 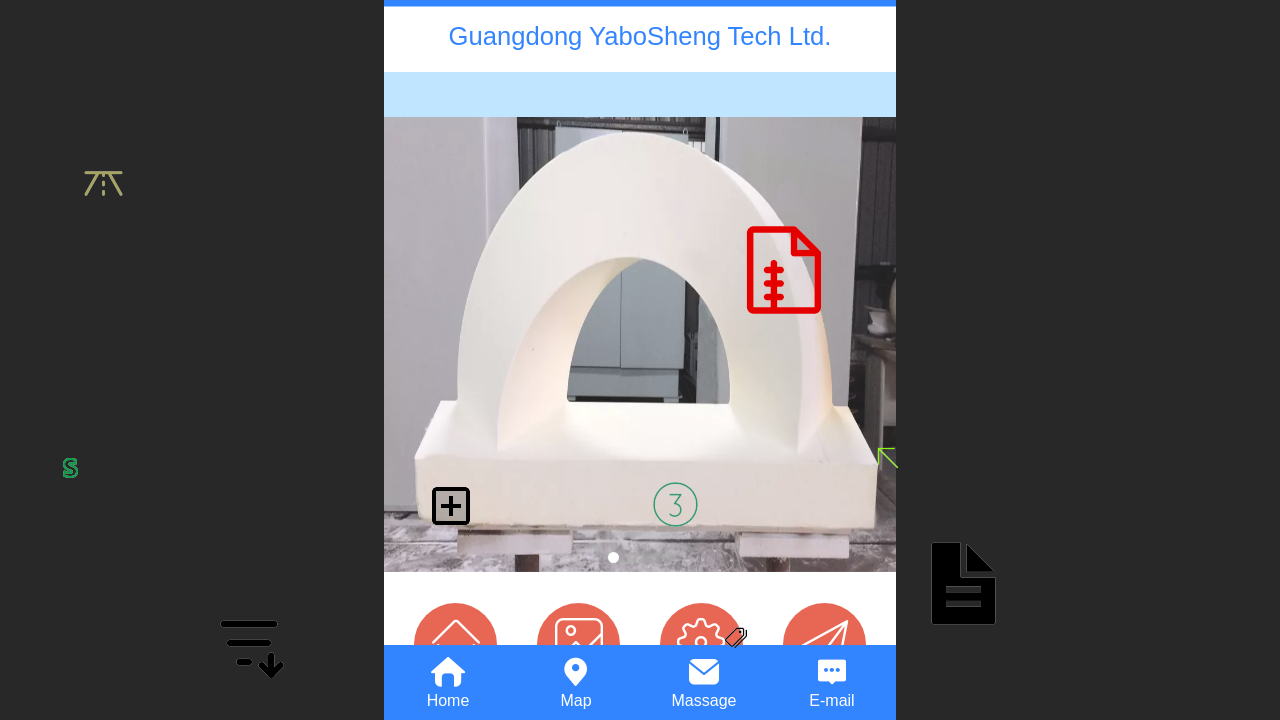 What do you see at coordinates (249, 643) in the screenshot?
I see `sort or filter items in descending order` at bounding box center [249, 643].